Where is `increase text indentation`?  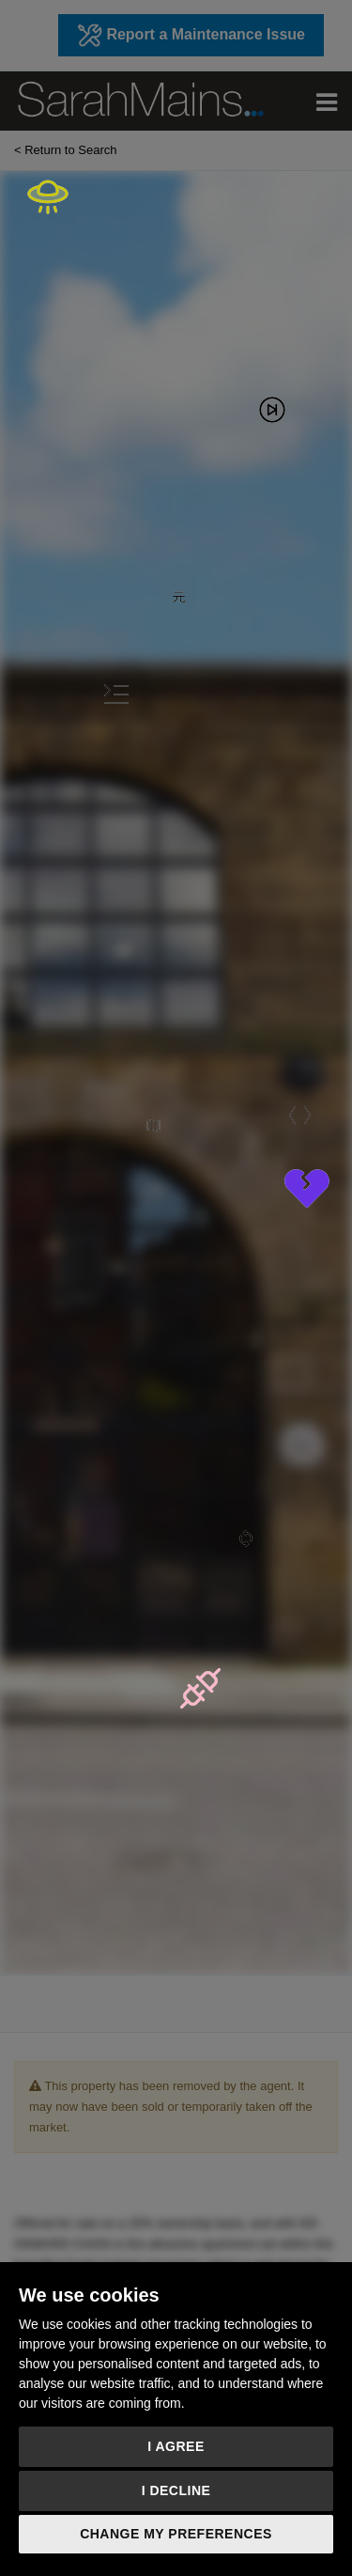
increase text indentation is located at coordinates (116, 695).